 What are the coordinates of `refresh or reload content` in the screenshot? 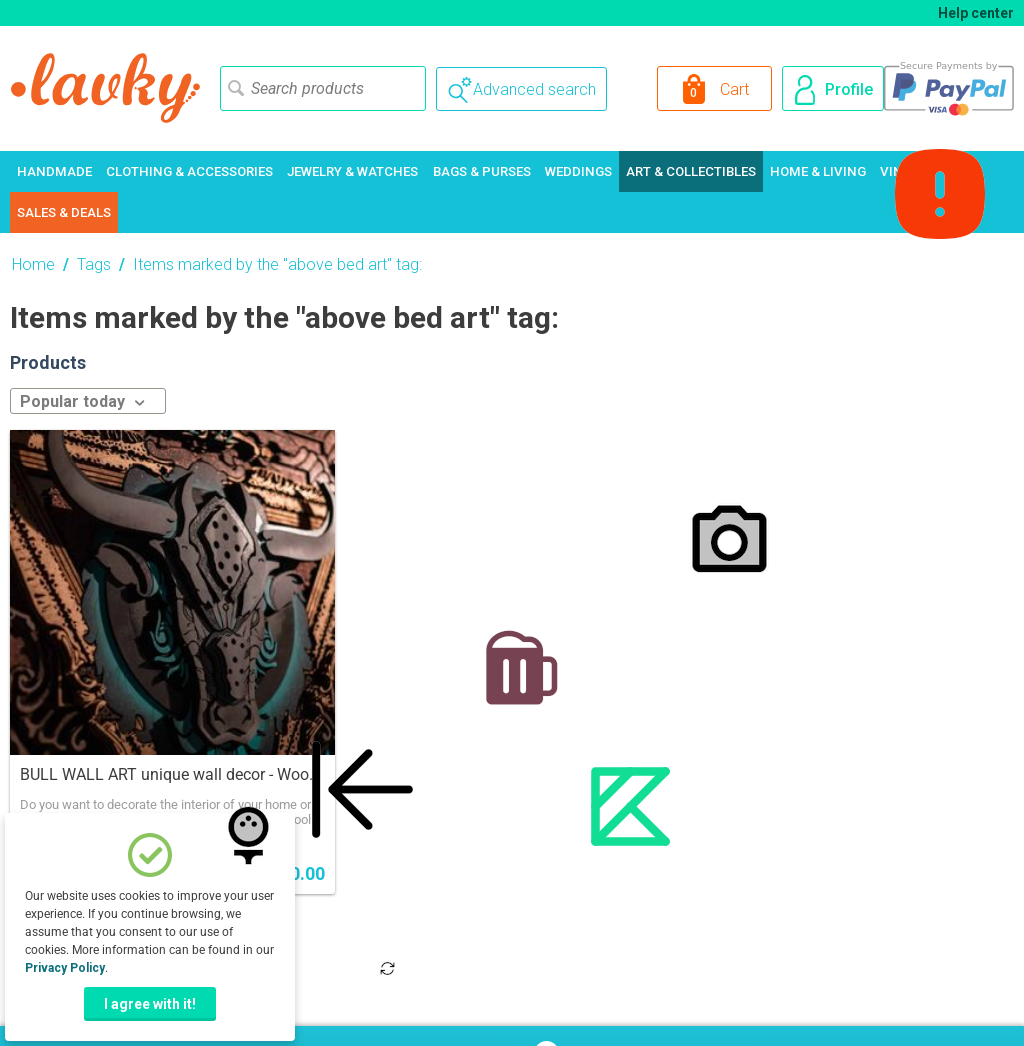 It's located at (387, 968).